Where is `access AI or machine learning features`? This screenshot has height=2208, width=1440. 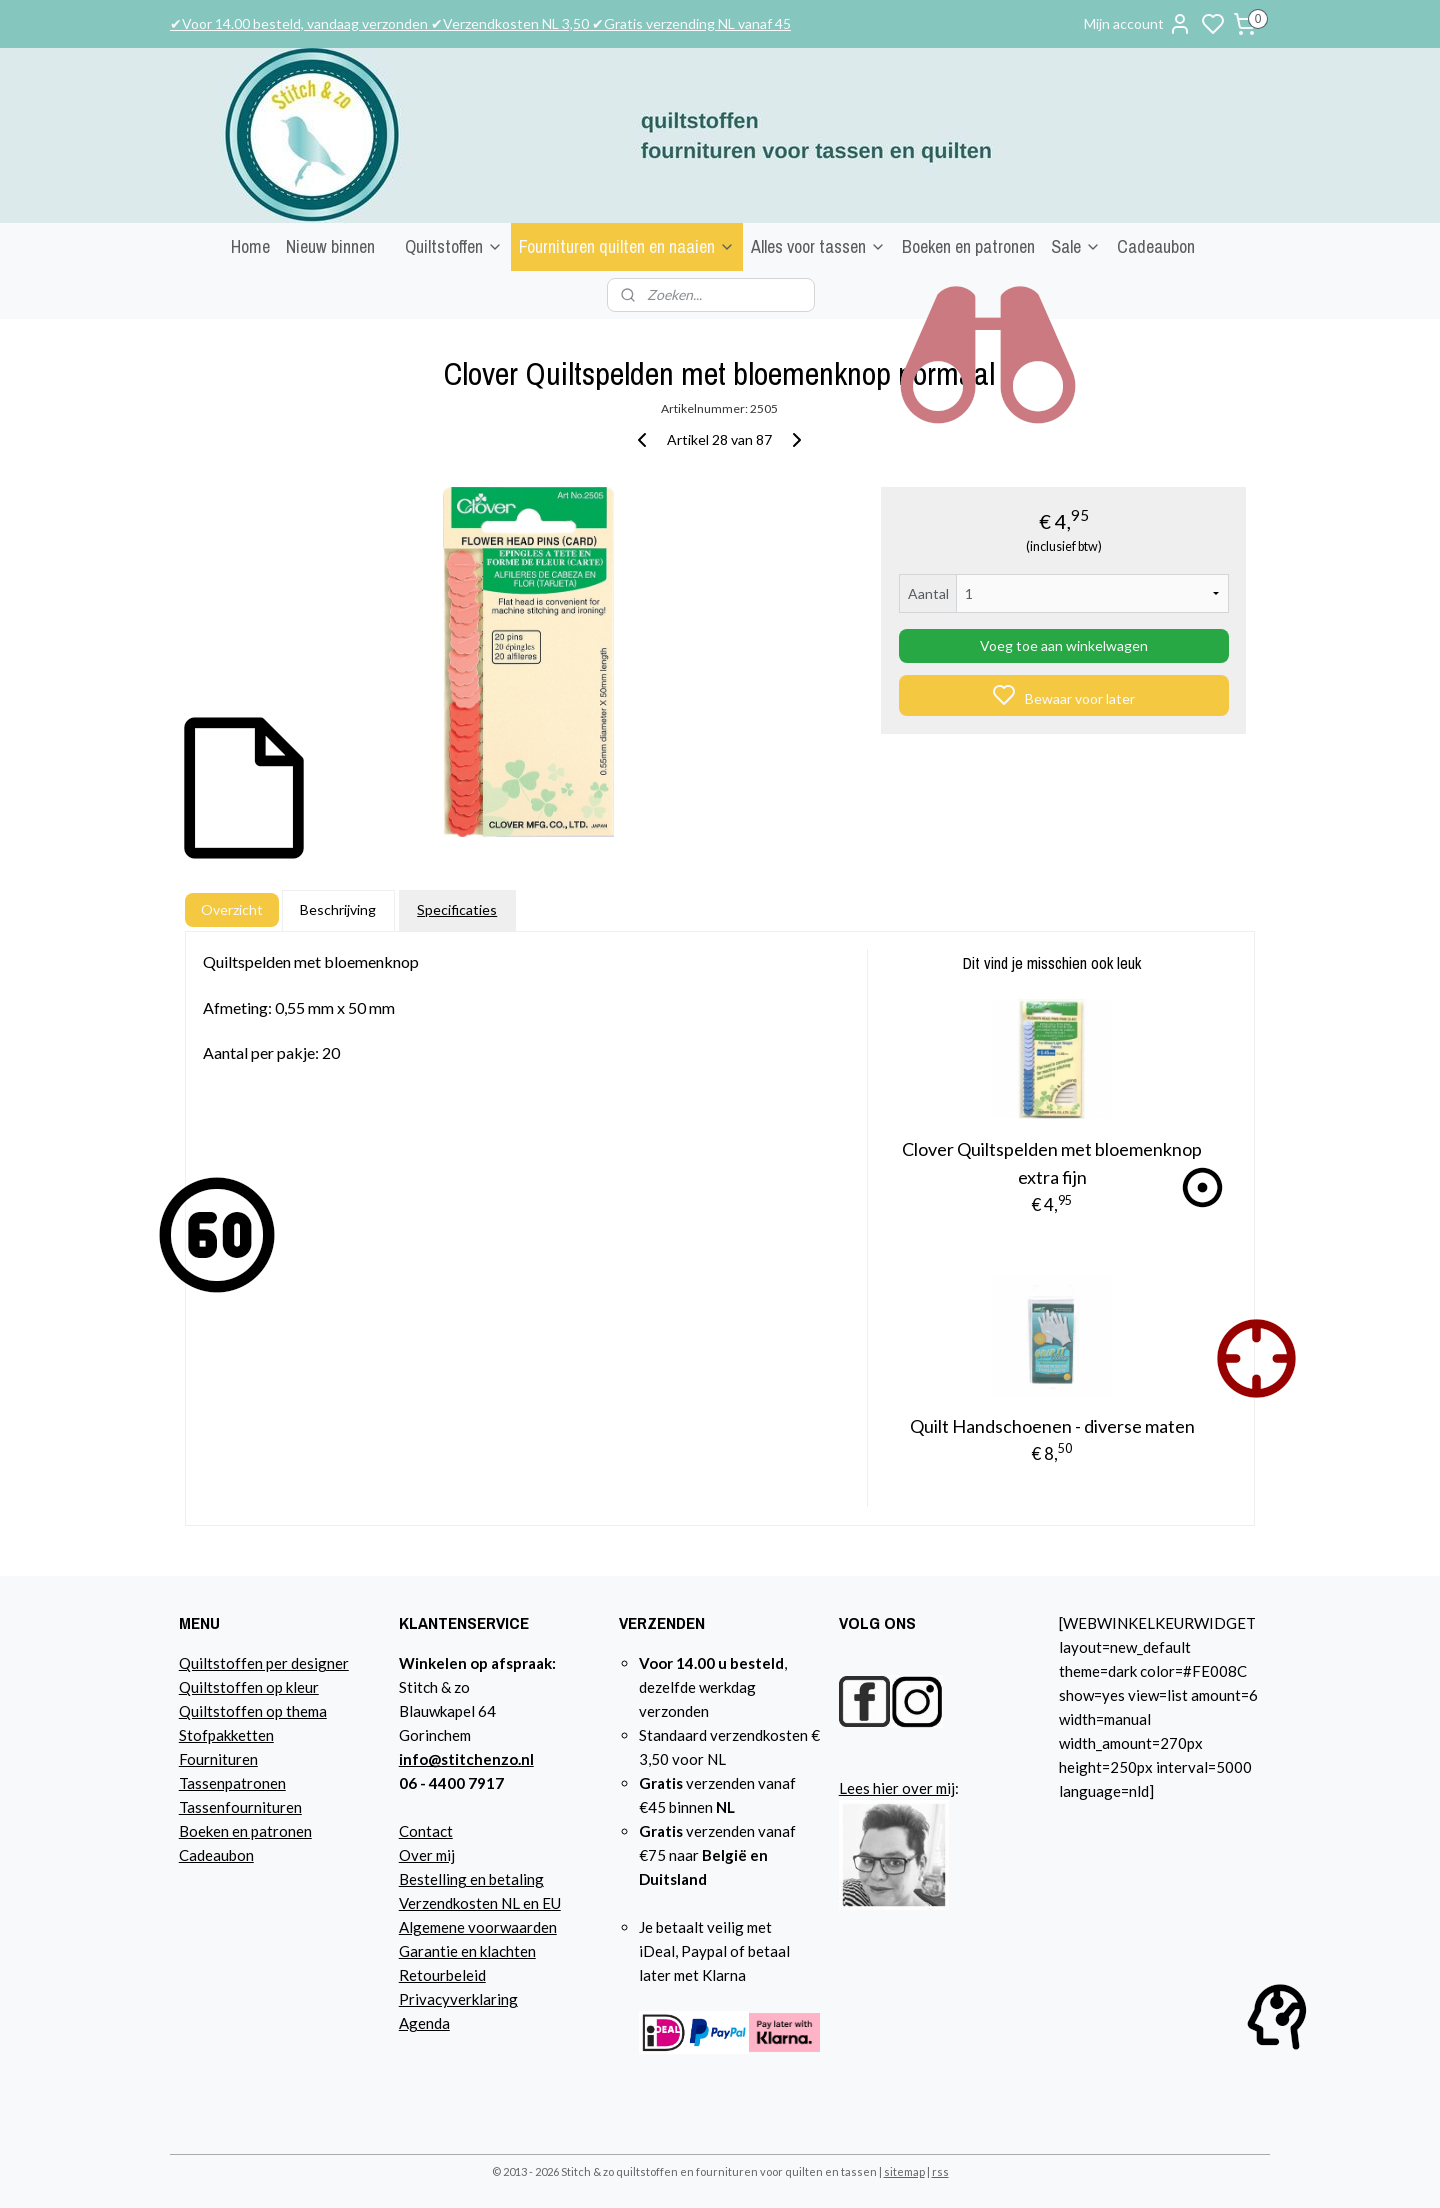 access AI or machine learning features is located at coordinates (1278, 2017).